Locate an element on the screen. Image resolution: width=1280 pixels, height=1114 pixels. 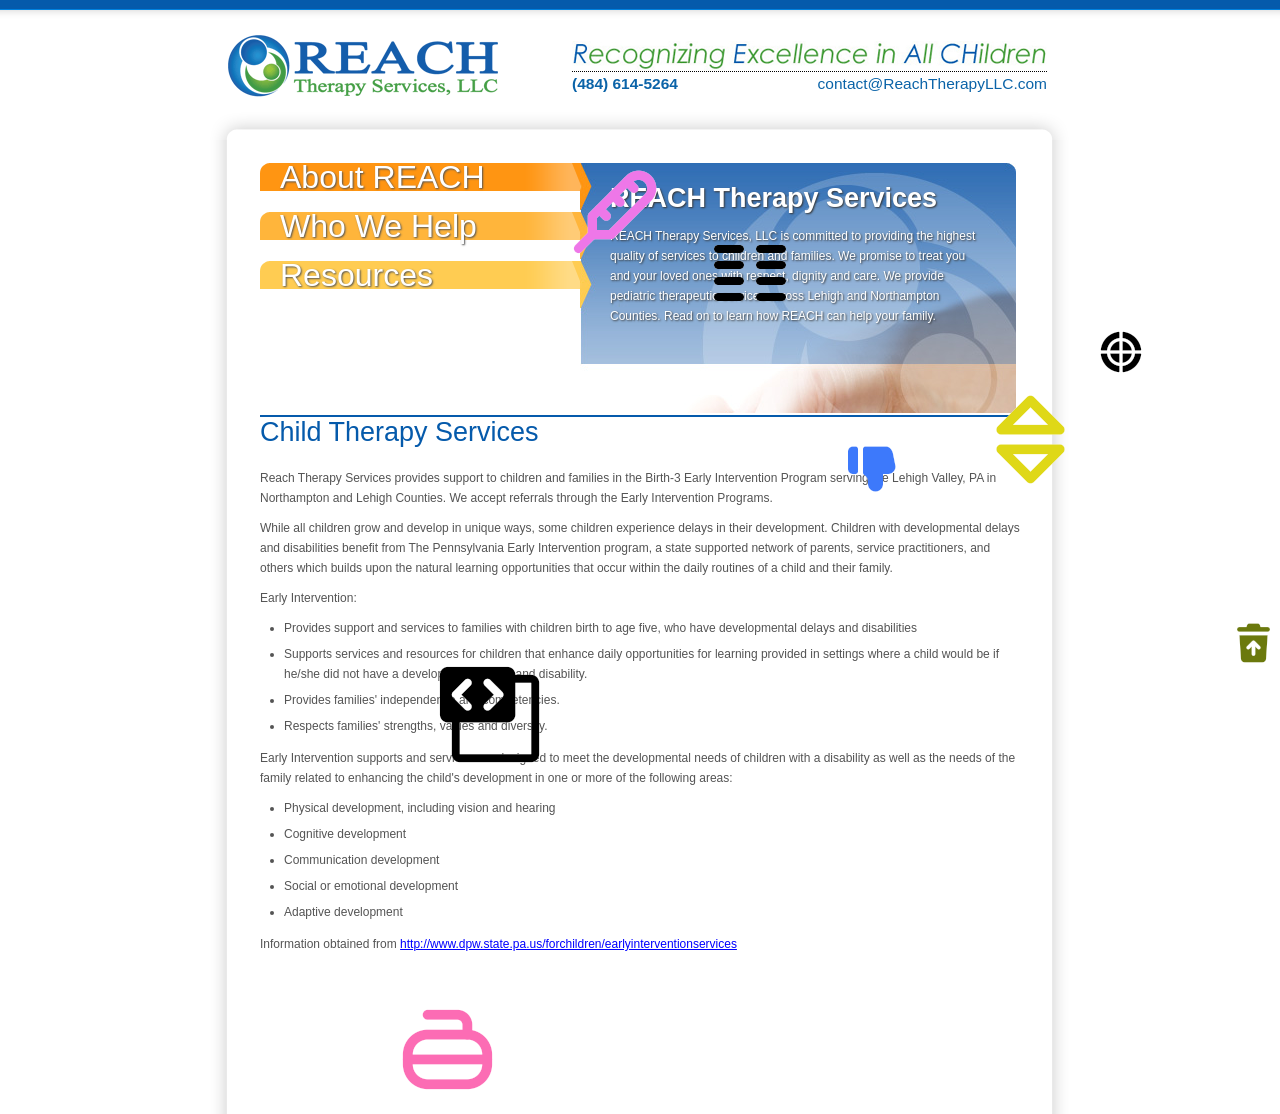
insert a code block is located at coordinates (495, 718).